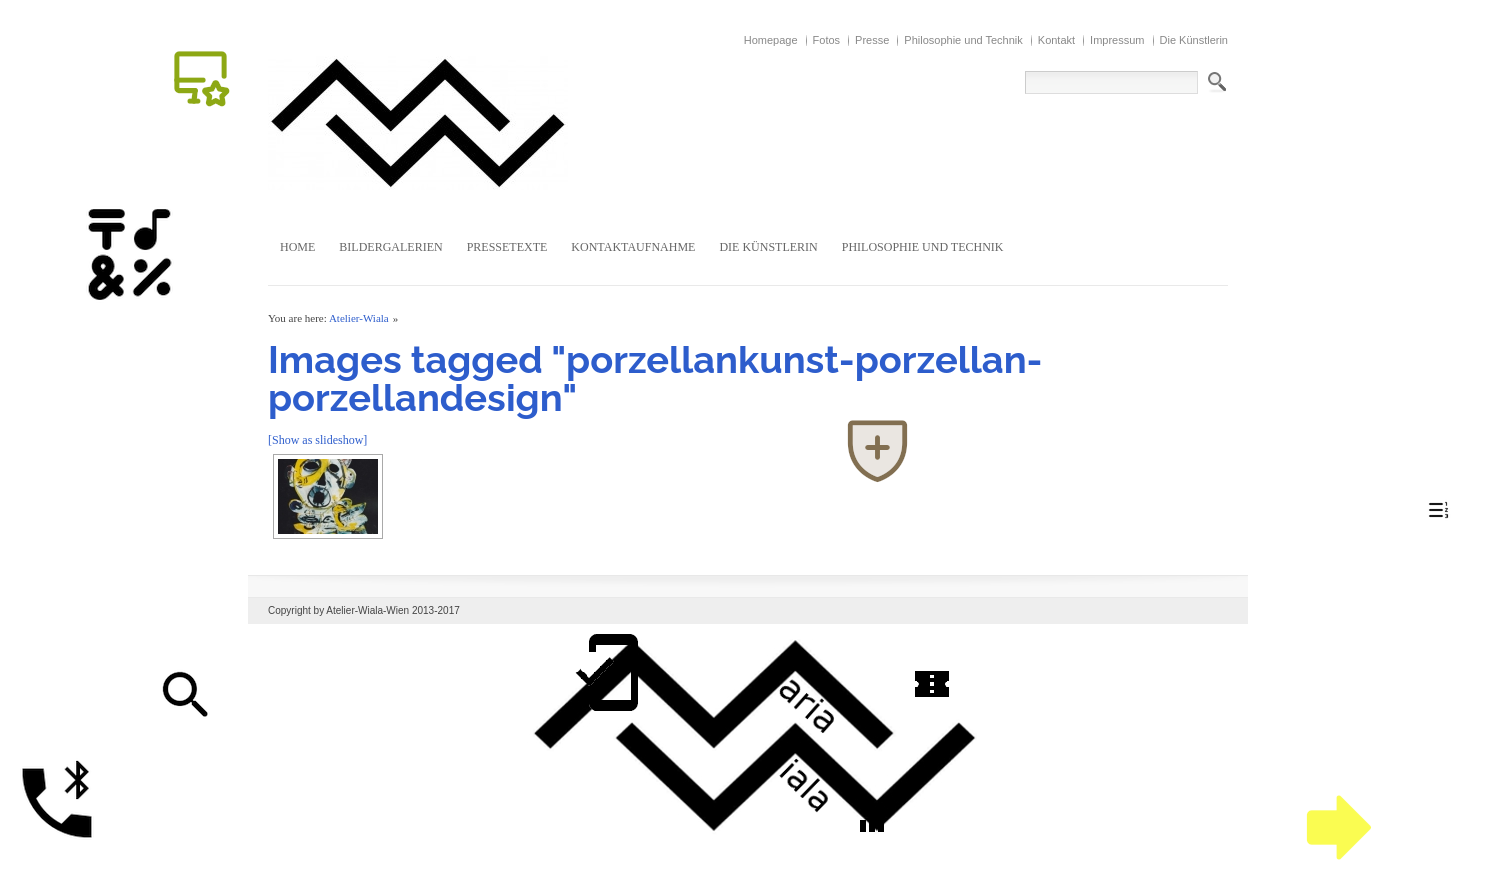 This screenshot has width=1496, height=881. I want to click on mark this device as a favorite, so click(200, 77).